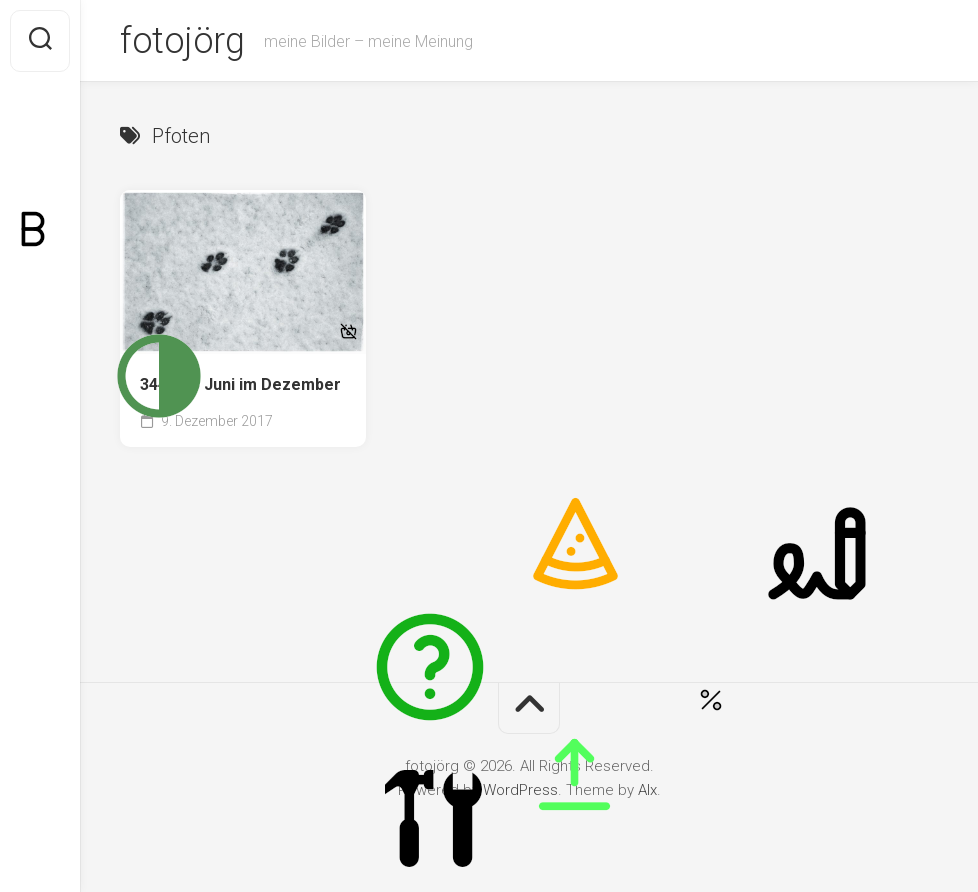 The image size is (978, 892). Describe the element at coordinates (711, 700) in the screenshot. I see `view discount or sale pricing` at that location.